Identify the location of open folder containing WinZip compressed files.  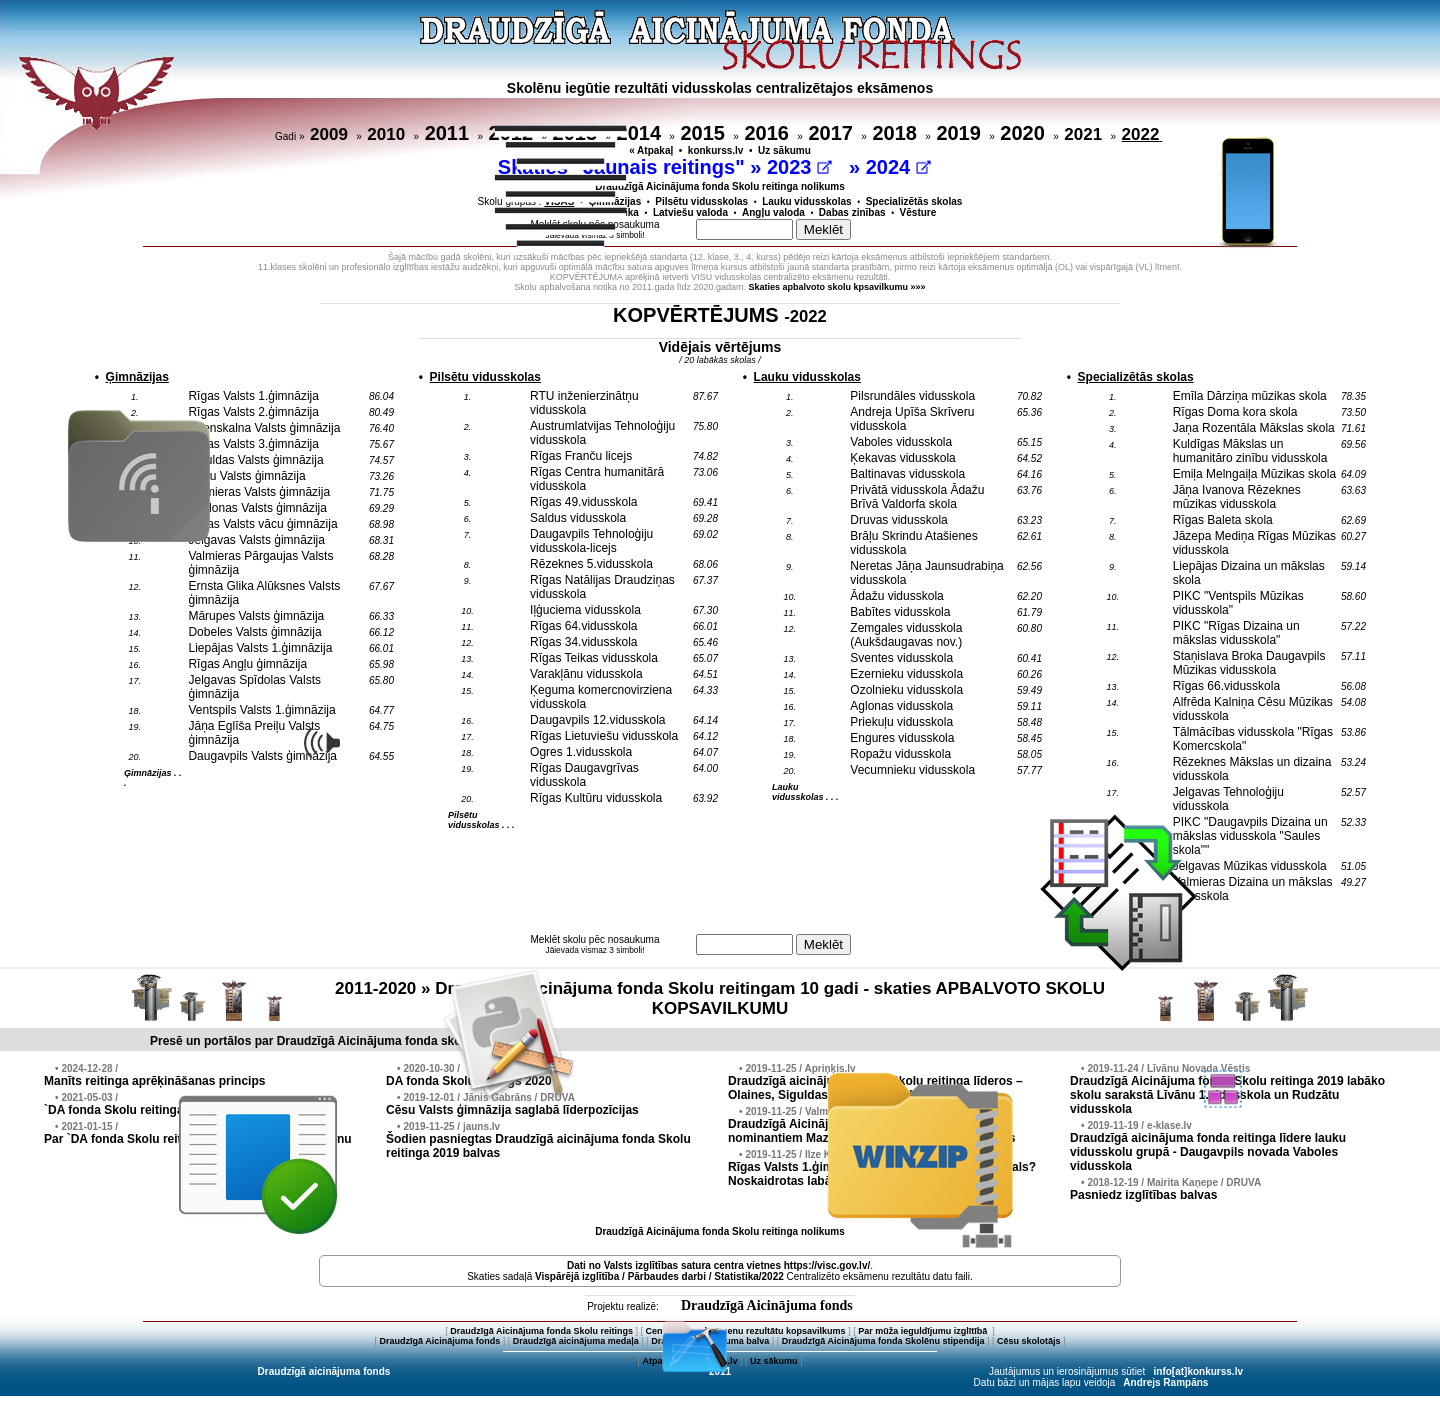
(919, 1150).